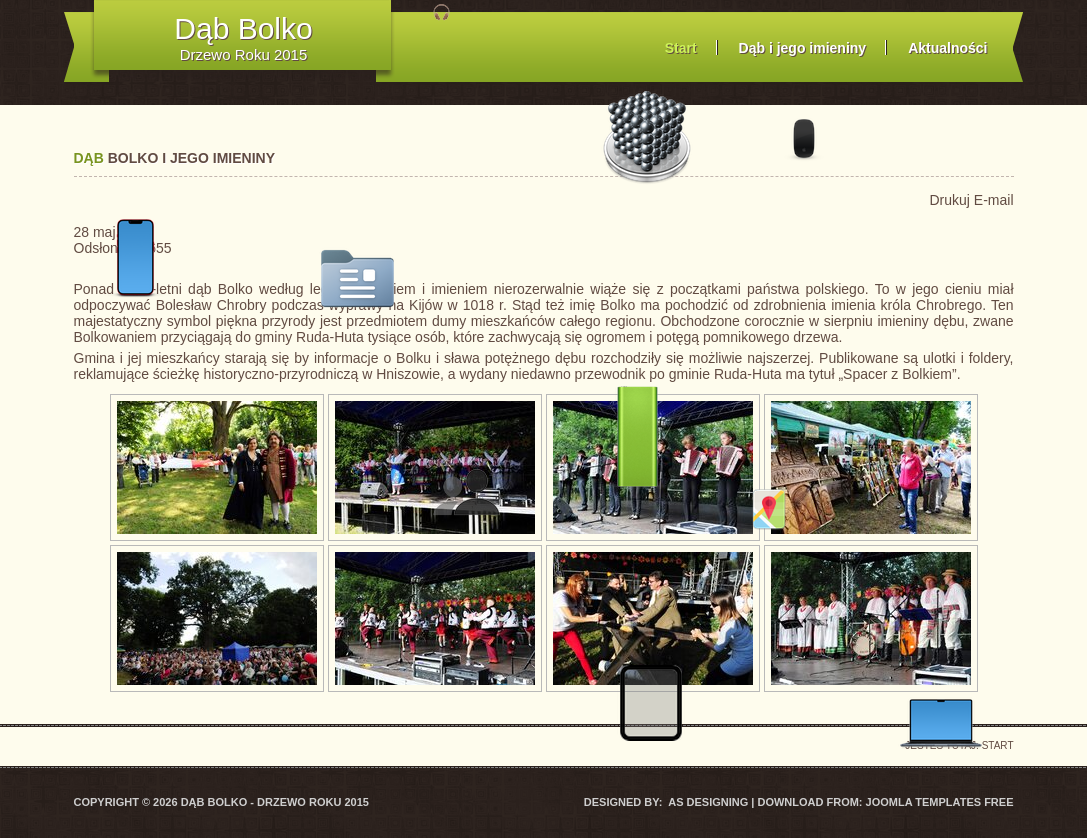 This screenshot has width=1087, height=838. I want to click on open your documents folder, so click(357, 280).